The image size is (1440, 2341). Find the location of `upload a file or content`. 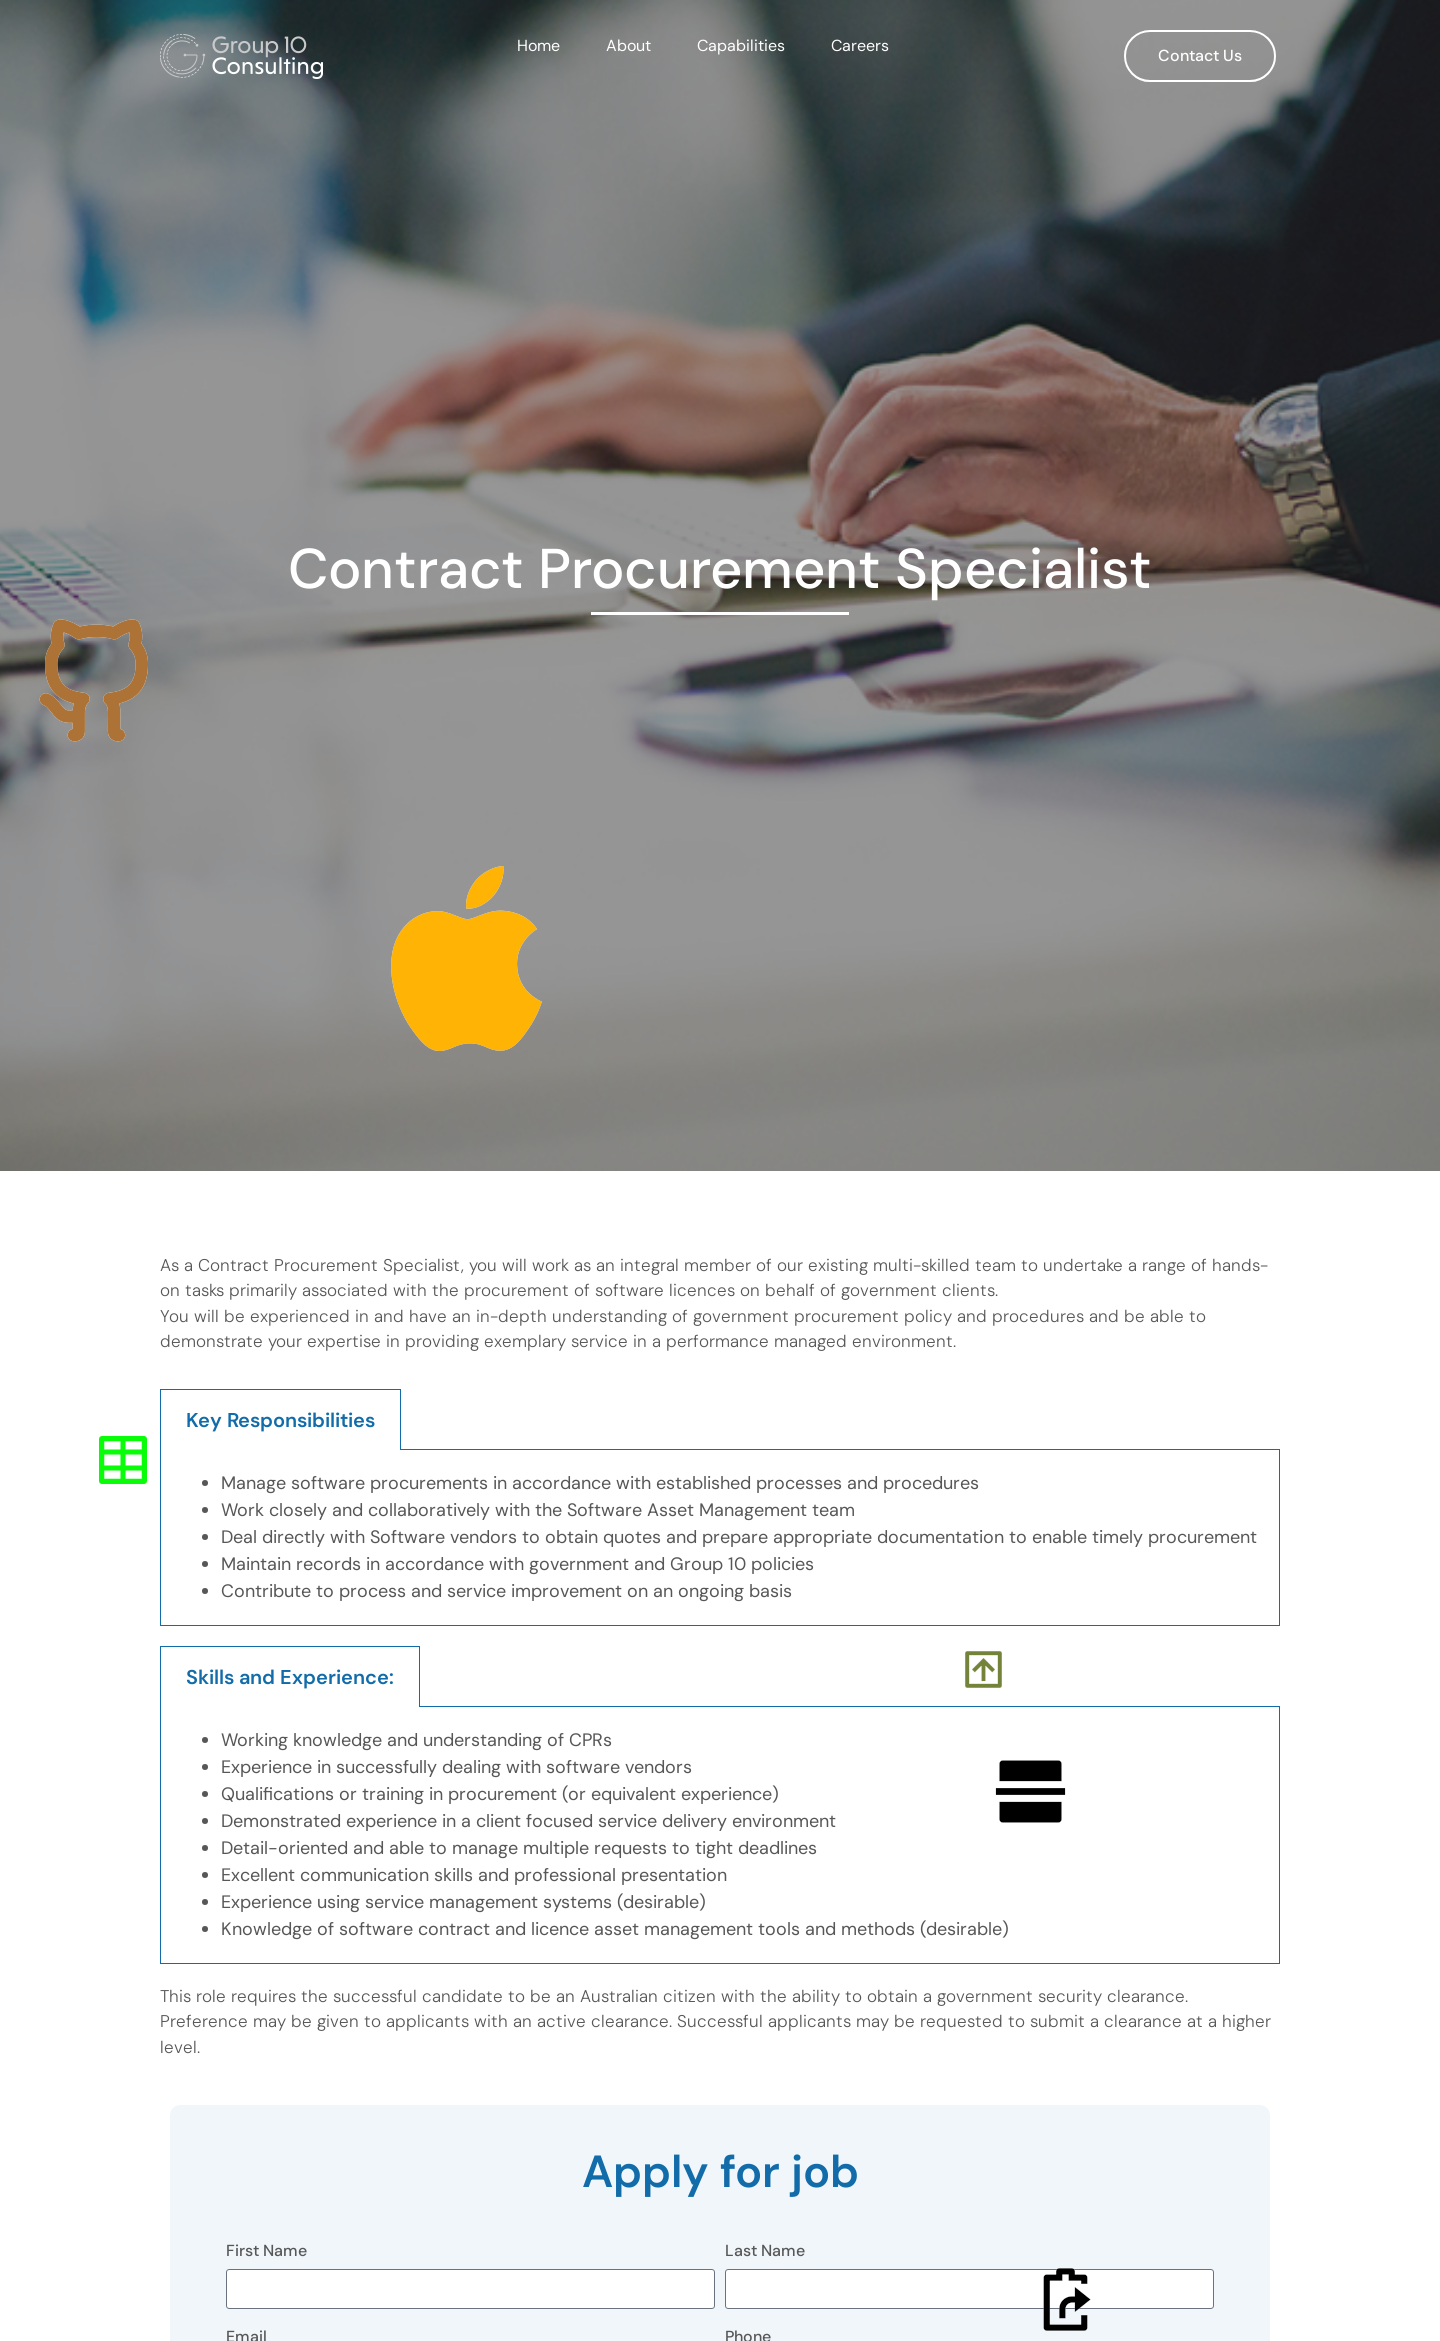

upload a file or content is located at coordinates (983, 1669).